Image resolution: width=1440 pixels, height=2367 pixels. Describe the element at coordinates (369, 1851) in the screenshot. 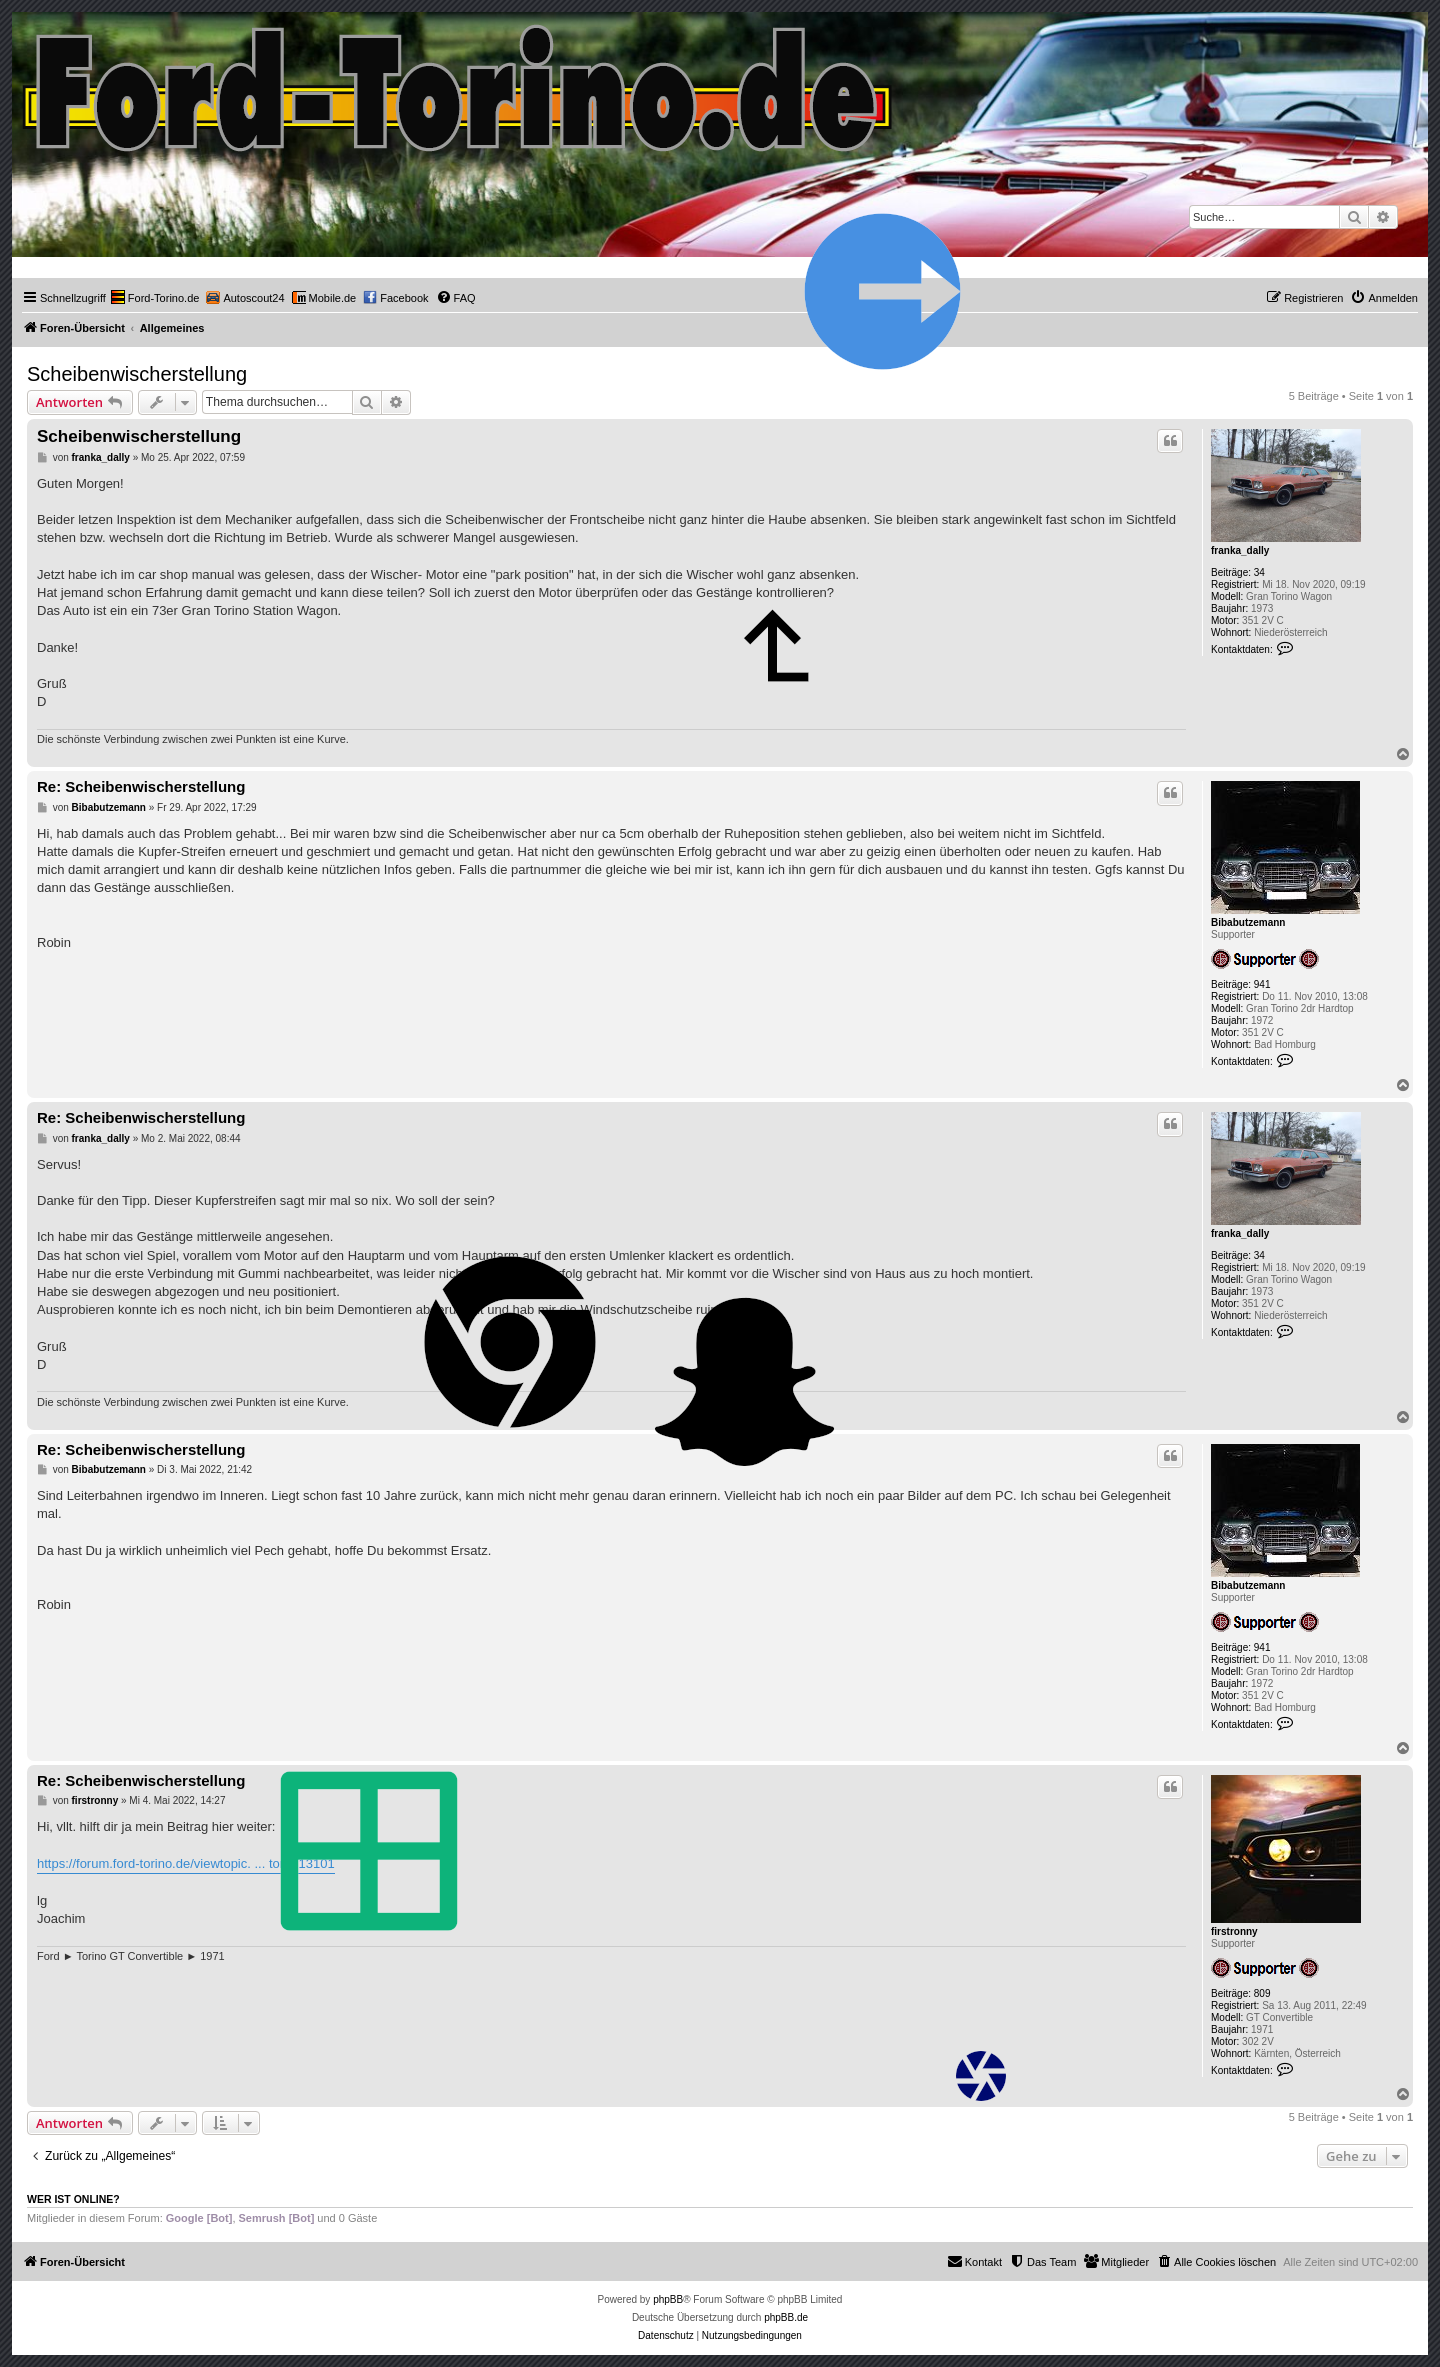

I see `switch to grid view layout` at that location.